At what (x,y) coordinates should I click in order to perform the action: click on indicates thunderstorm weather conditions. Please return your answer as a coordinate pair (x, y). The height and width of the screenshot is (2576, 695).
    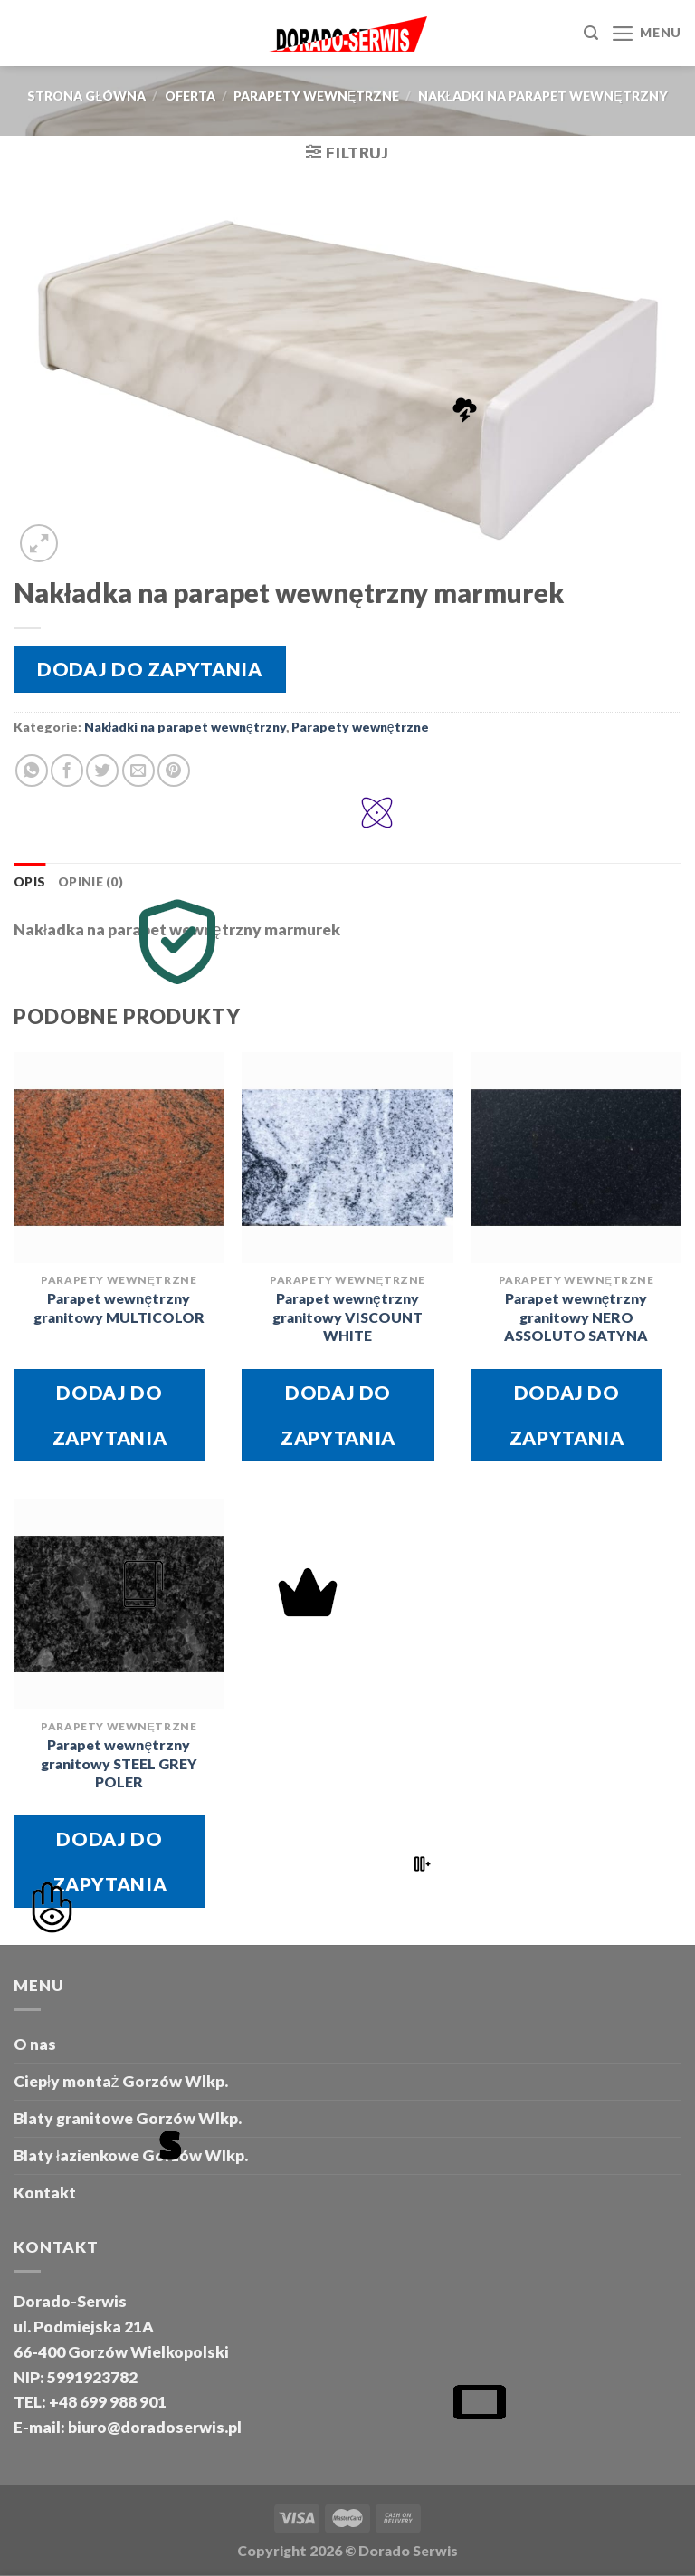
    Looking at the image, I should click on (464, 409).